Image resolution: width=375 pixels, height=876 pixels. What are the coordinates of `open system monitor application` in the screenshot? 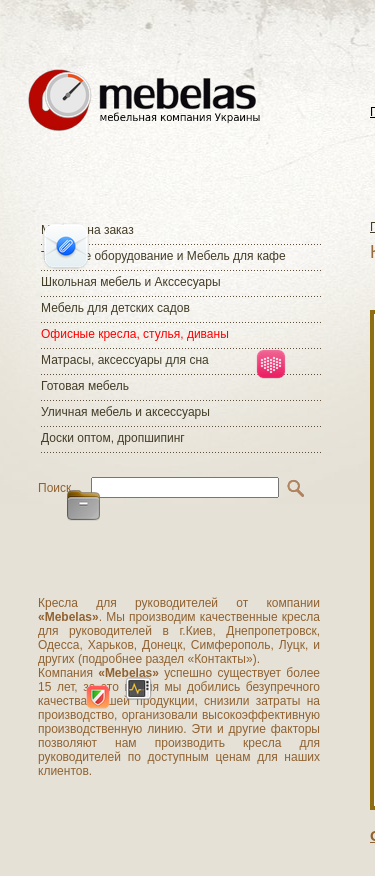 It's located at (138, 688).